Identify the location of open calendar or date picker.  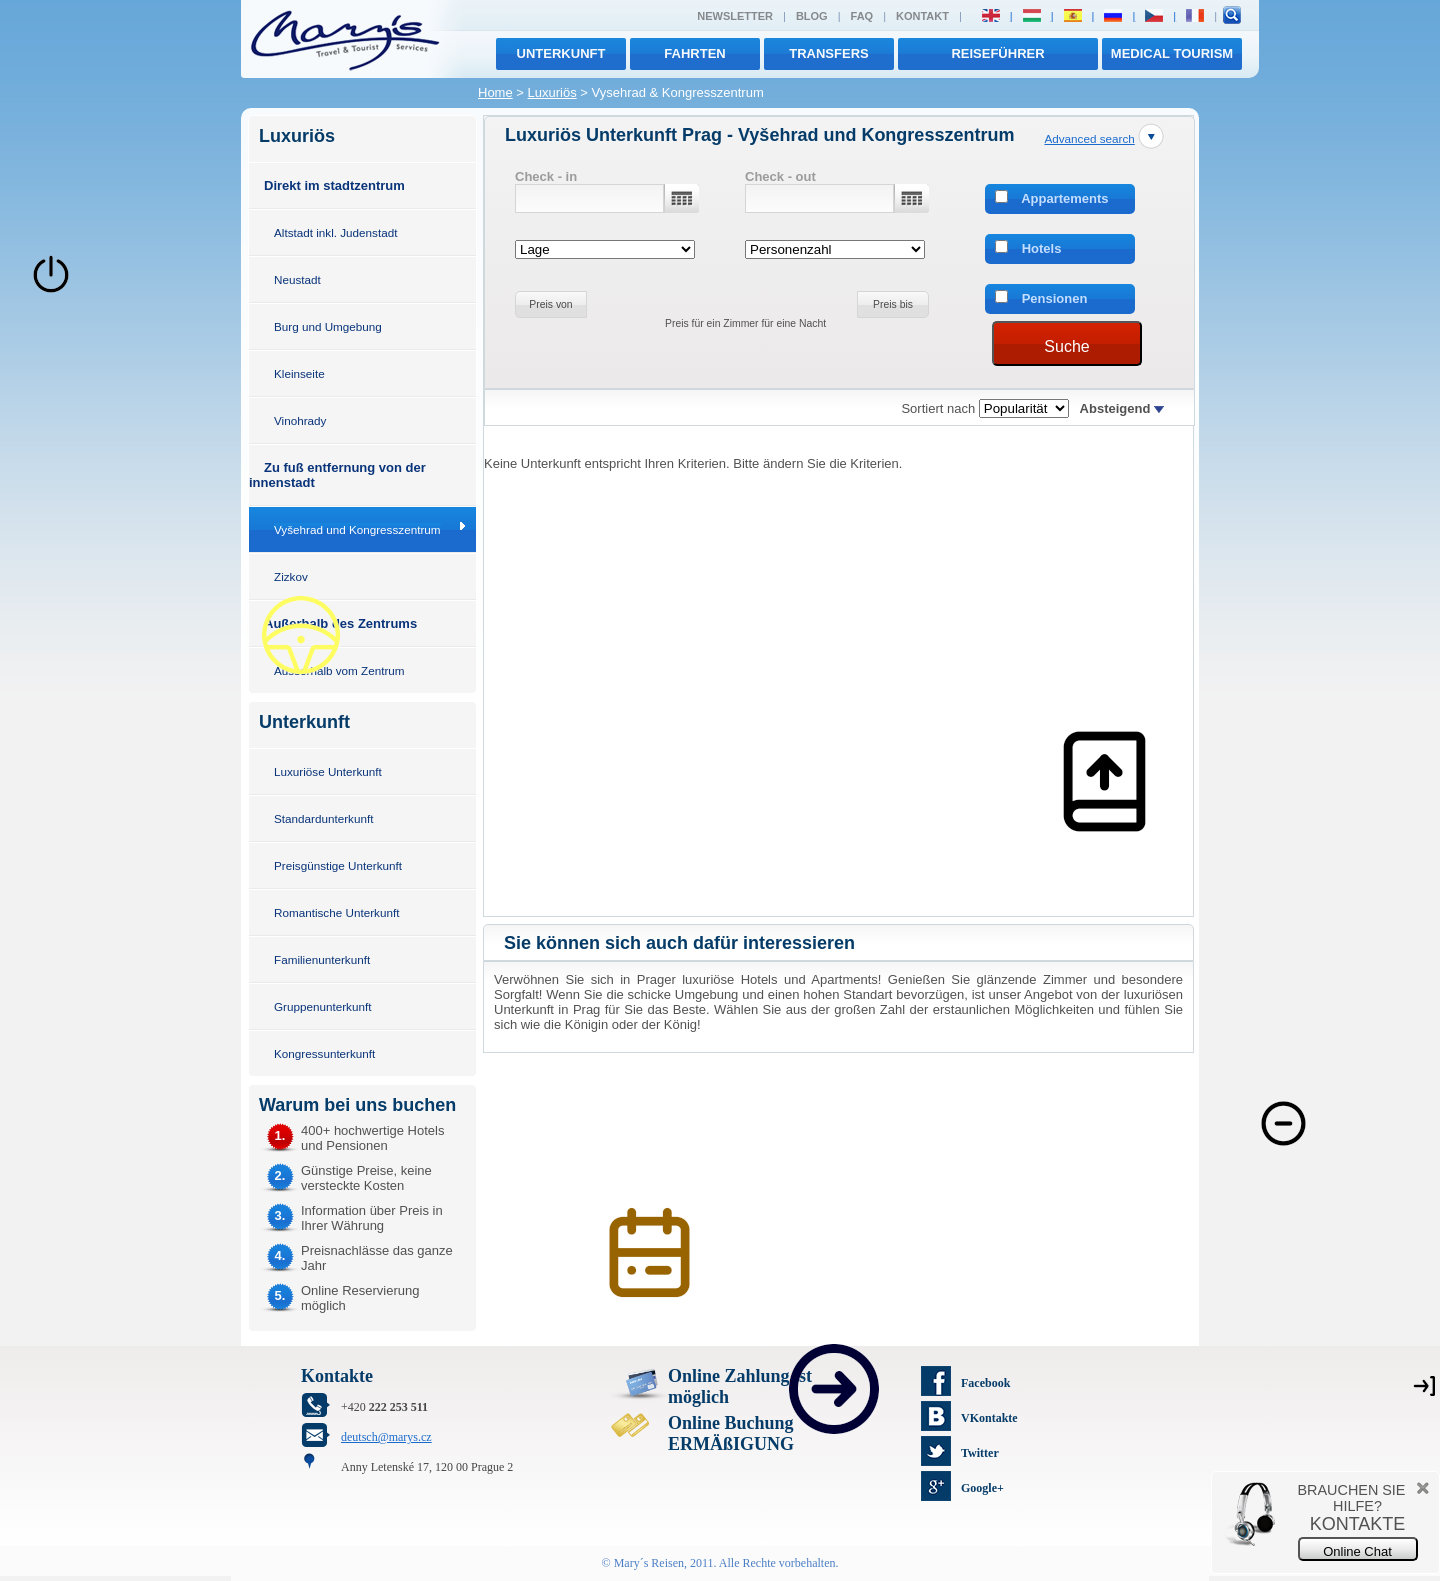
(649, 1252).